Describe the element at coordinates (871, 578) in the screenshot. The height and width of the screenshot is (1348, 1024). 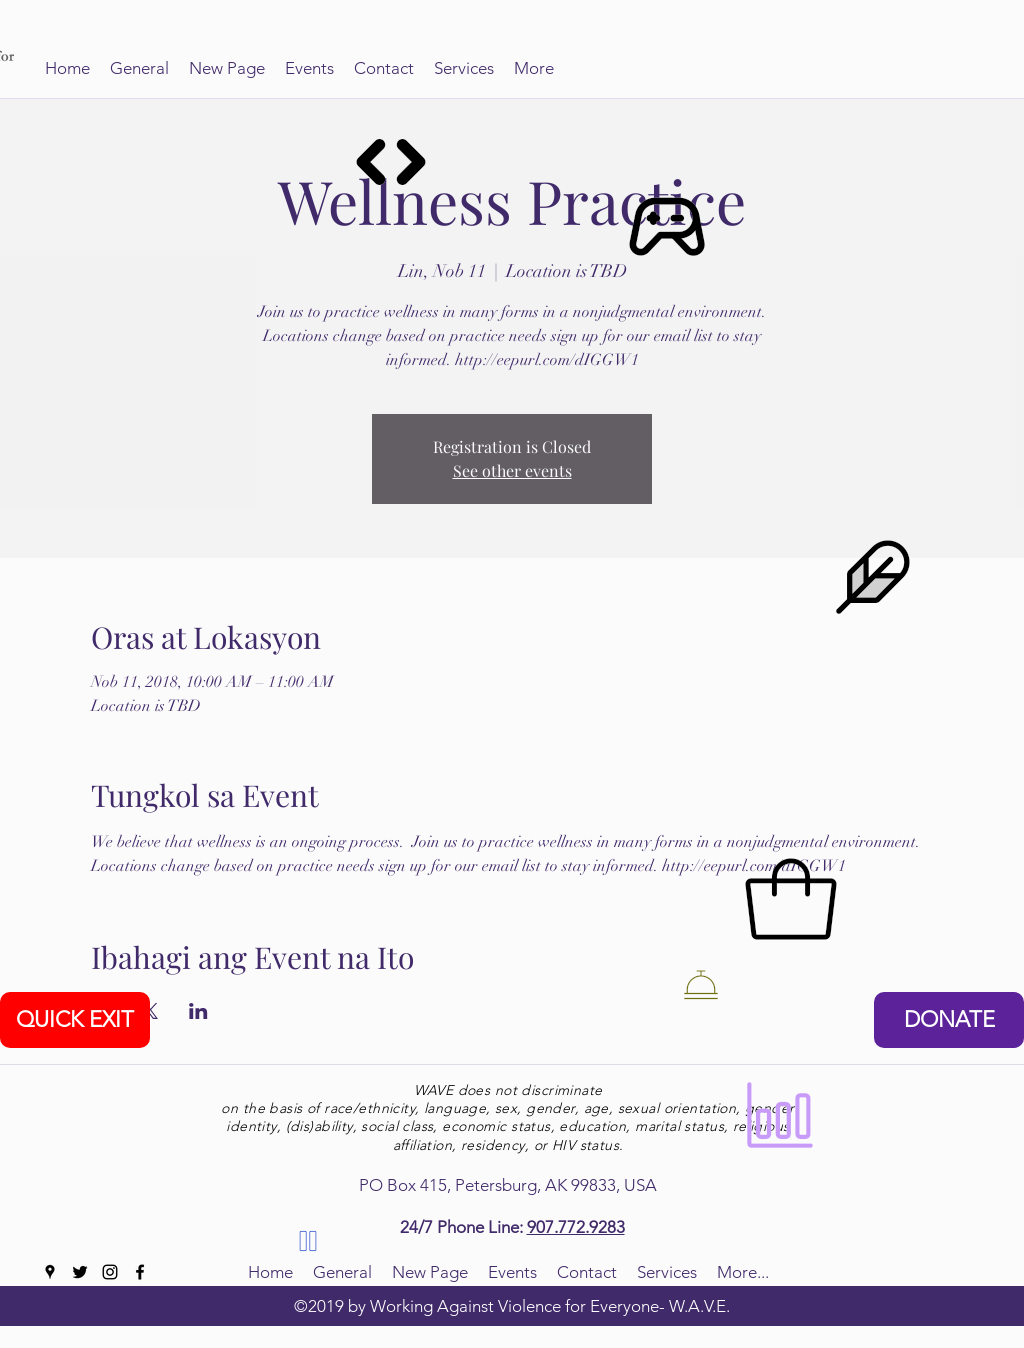
I see `compose a new message or note` at that location.